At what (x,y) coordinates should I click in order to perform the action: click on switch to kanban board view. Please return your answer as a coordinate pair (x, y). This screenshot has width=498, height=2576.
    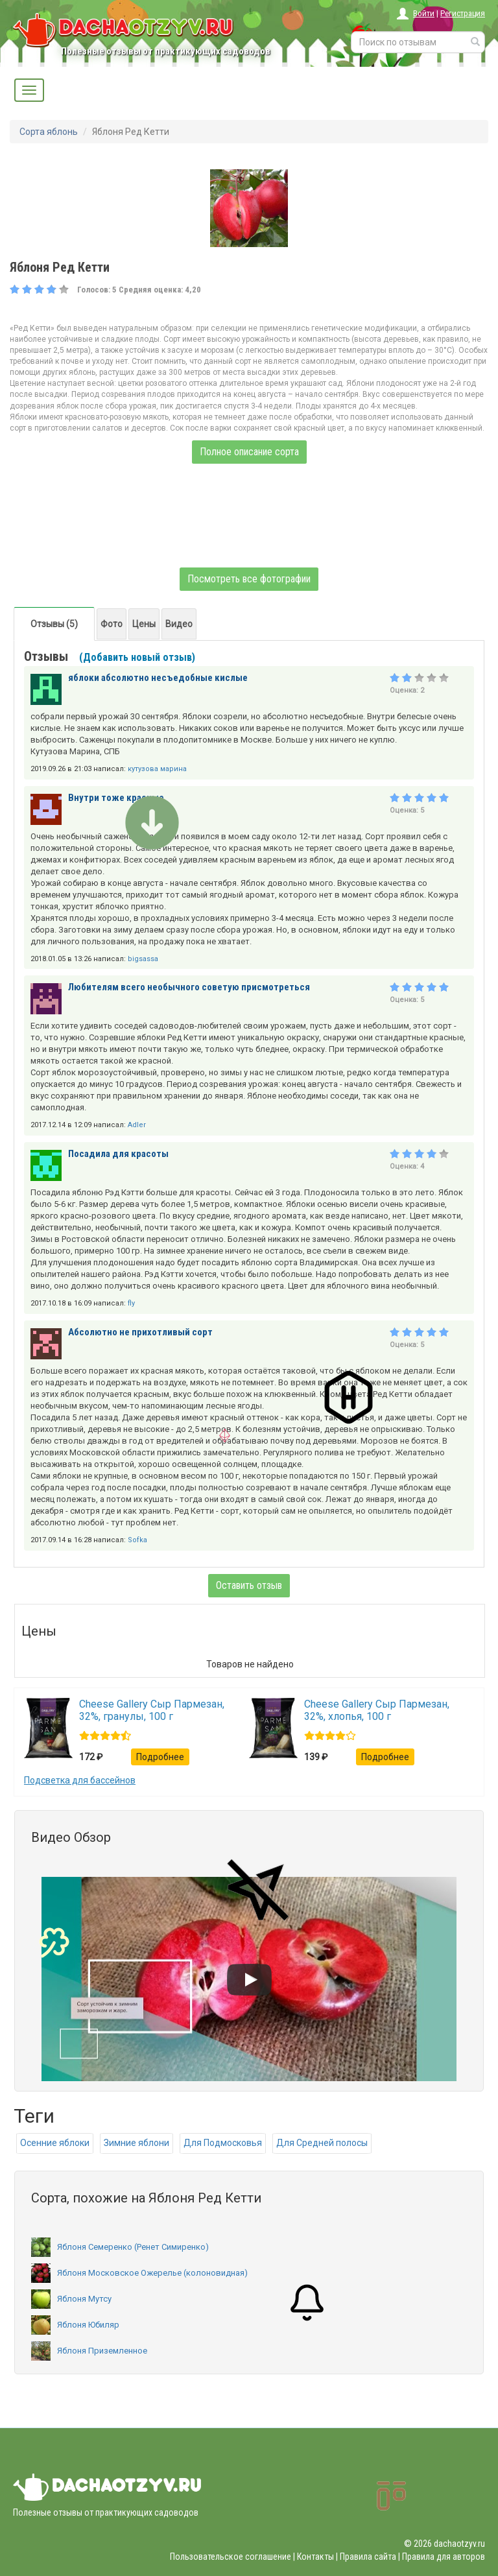
    Looking at the image, I should click on (391, 2496).